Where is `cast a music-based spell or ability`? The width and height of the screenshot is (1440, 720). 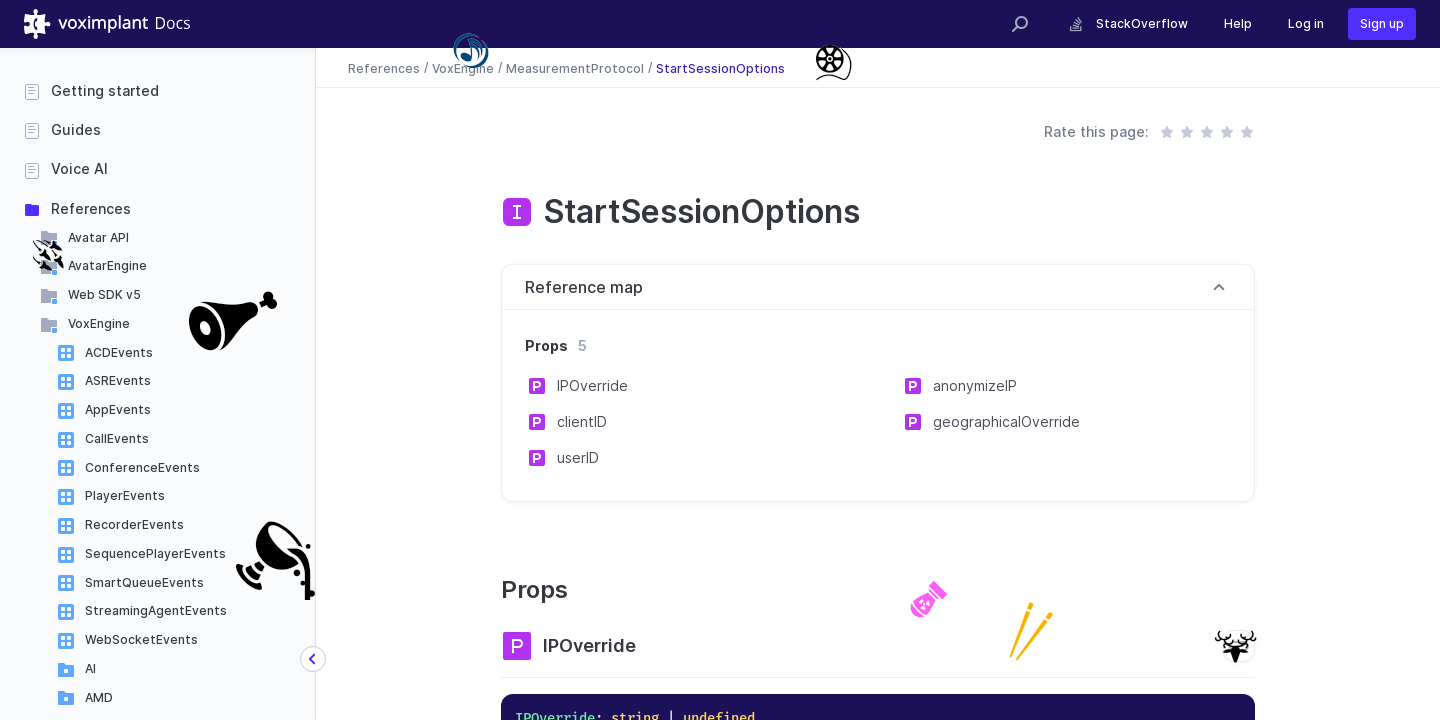 cast a music-based spell or ability is located at coordinates (471, 51).